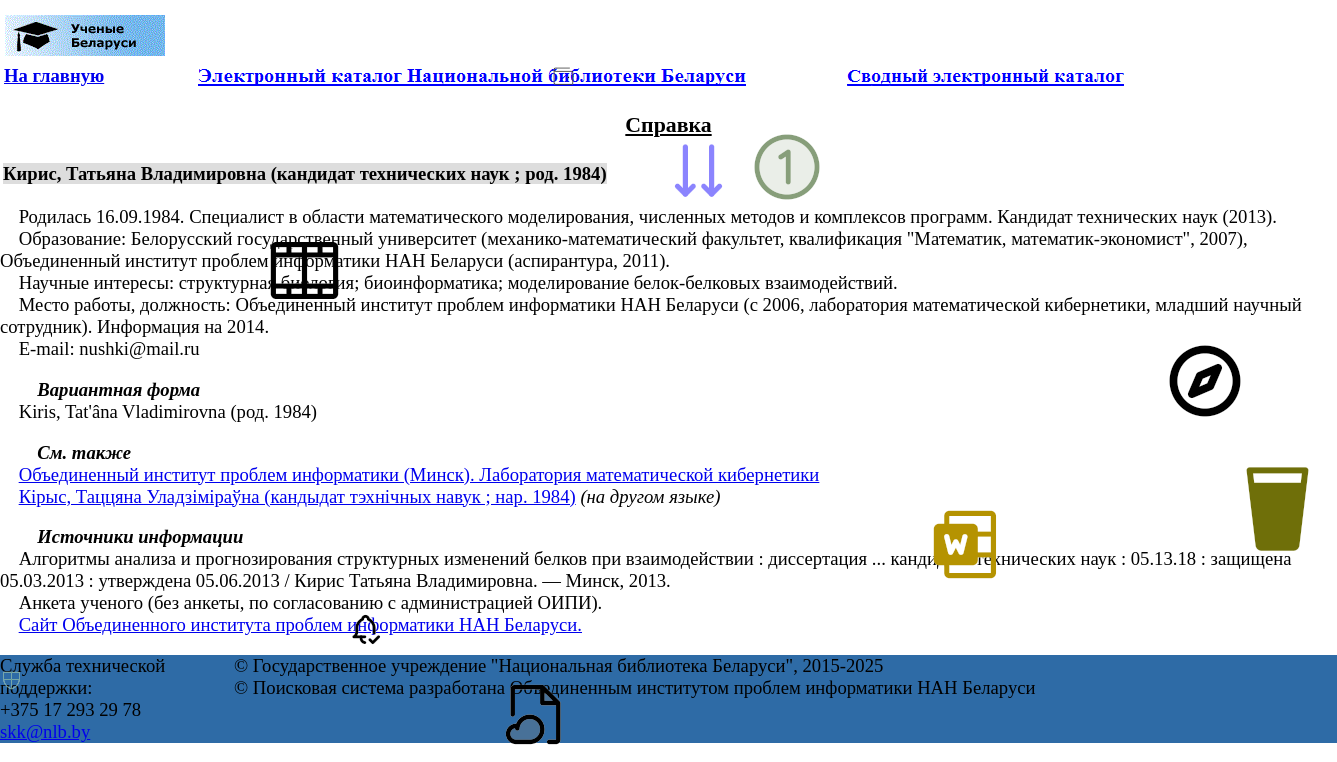 The image size is (1337, 762). Describe the element at coordinates (698, 170) in the screenshot. I see `download multiple items` at that location.